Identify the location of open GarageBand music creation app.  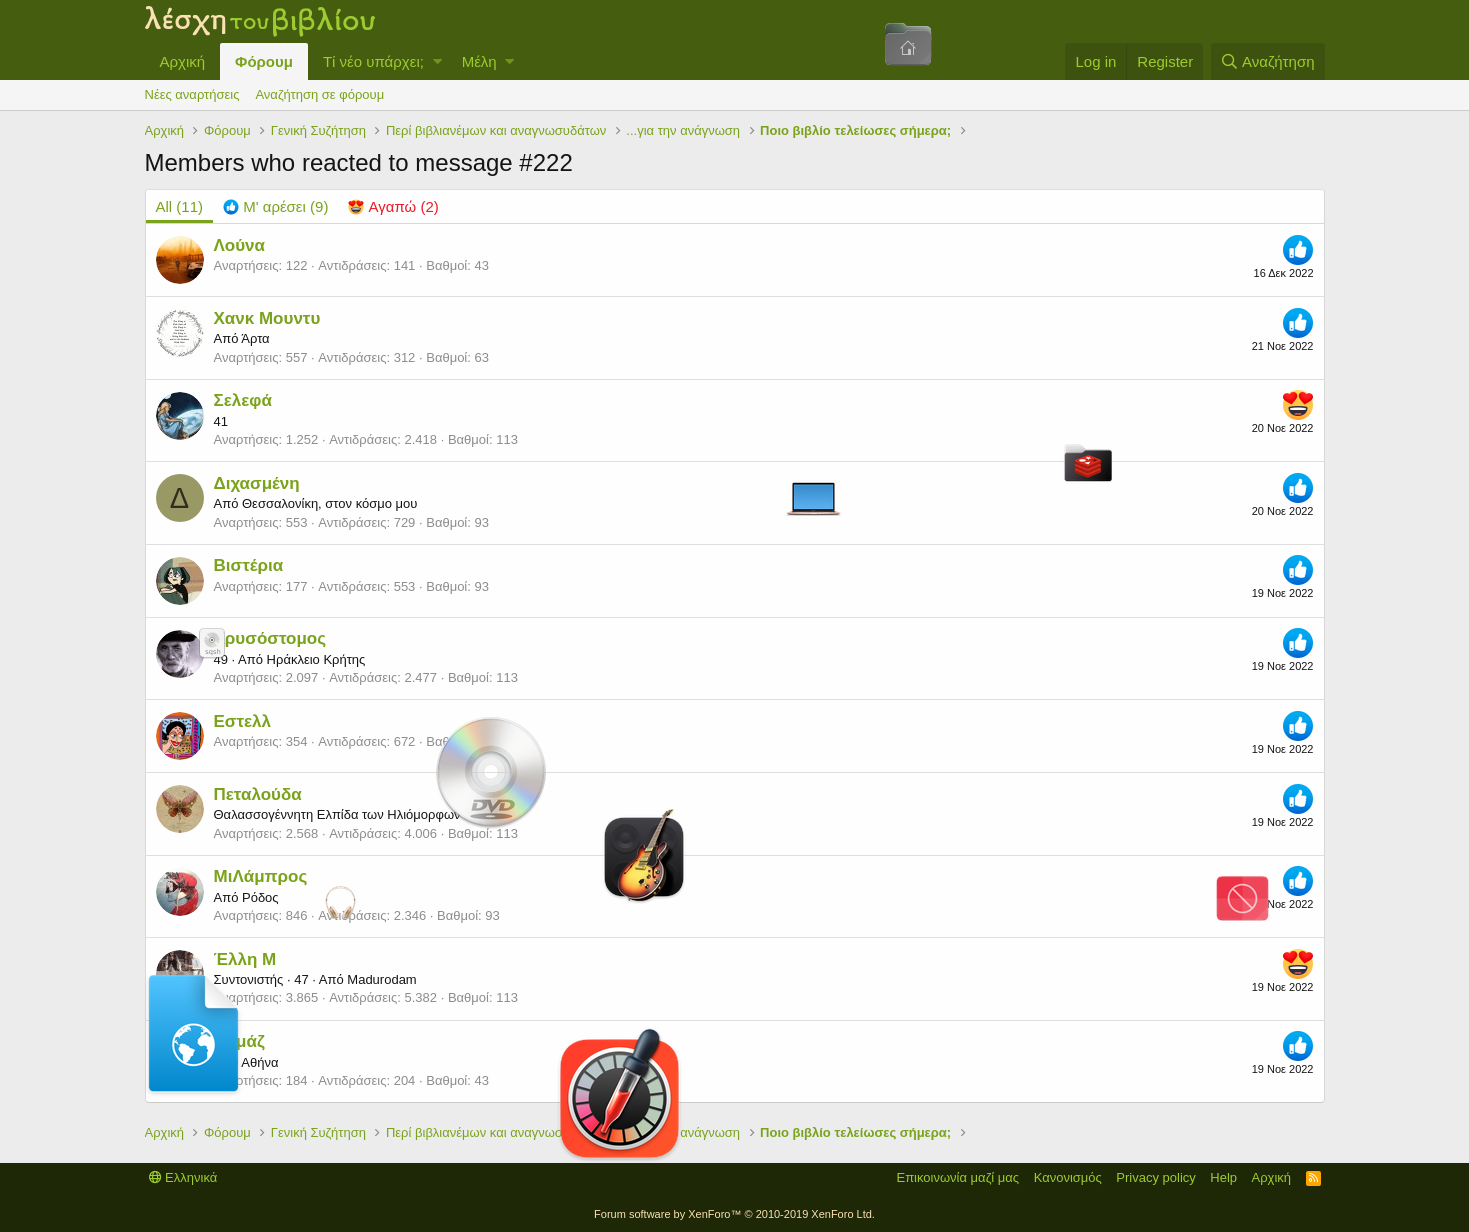
(644, 857).